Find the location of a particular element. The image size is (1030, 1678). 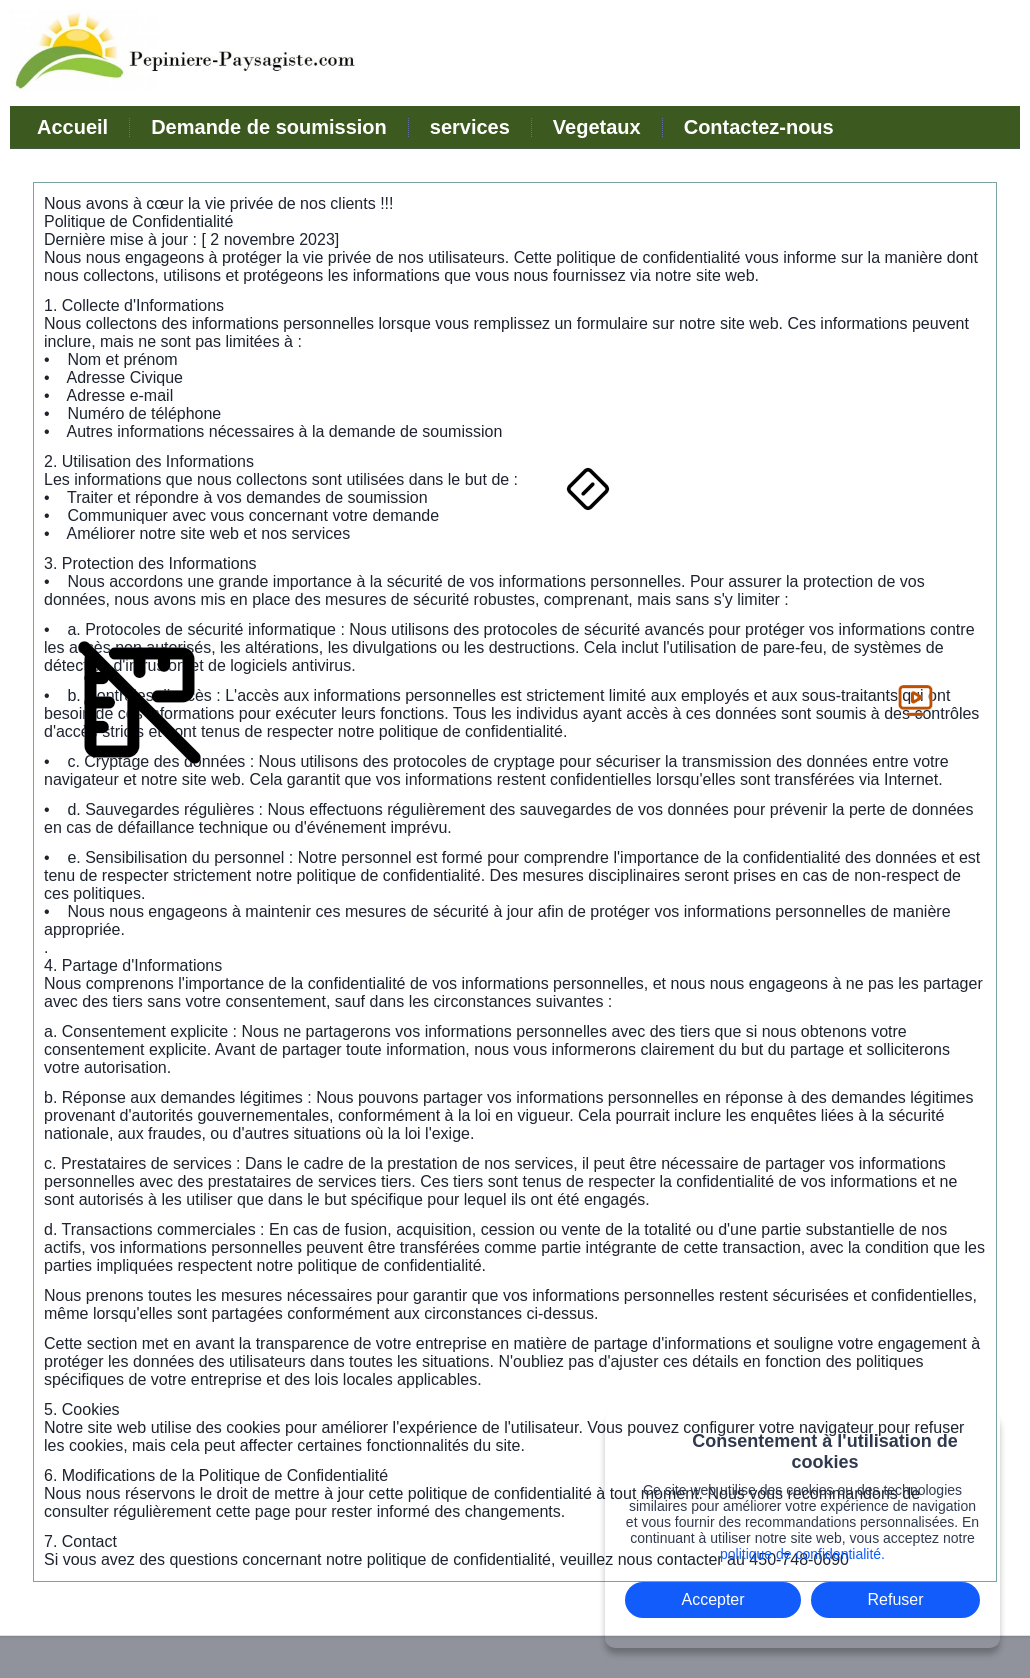

indicates a blocked or forbidden action is located at coordinates (588, 489).